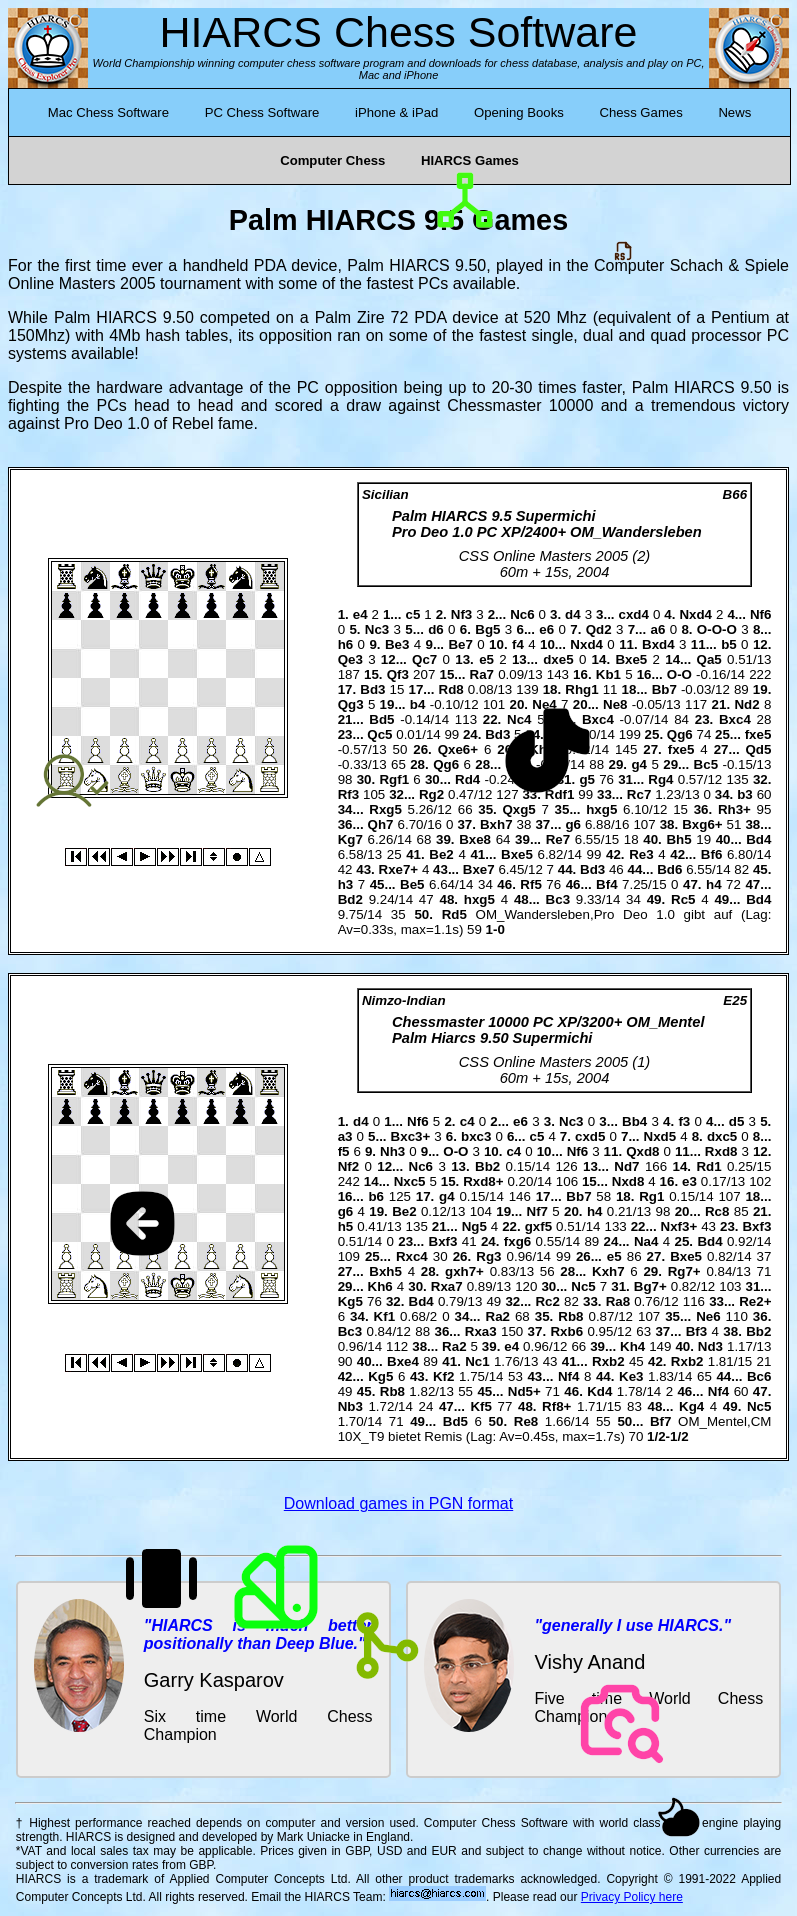 The height and width of the screenshot is (1916, 797). I want to click on search photos or images, so click(620, 1720).